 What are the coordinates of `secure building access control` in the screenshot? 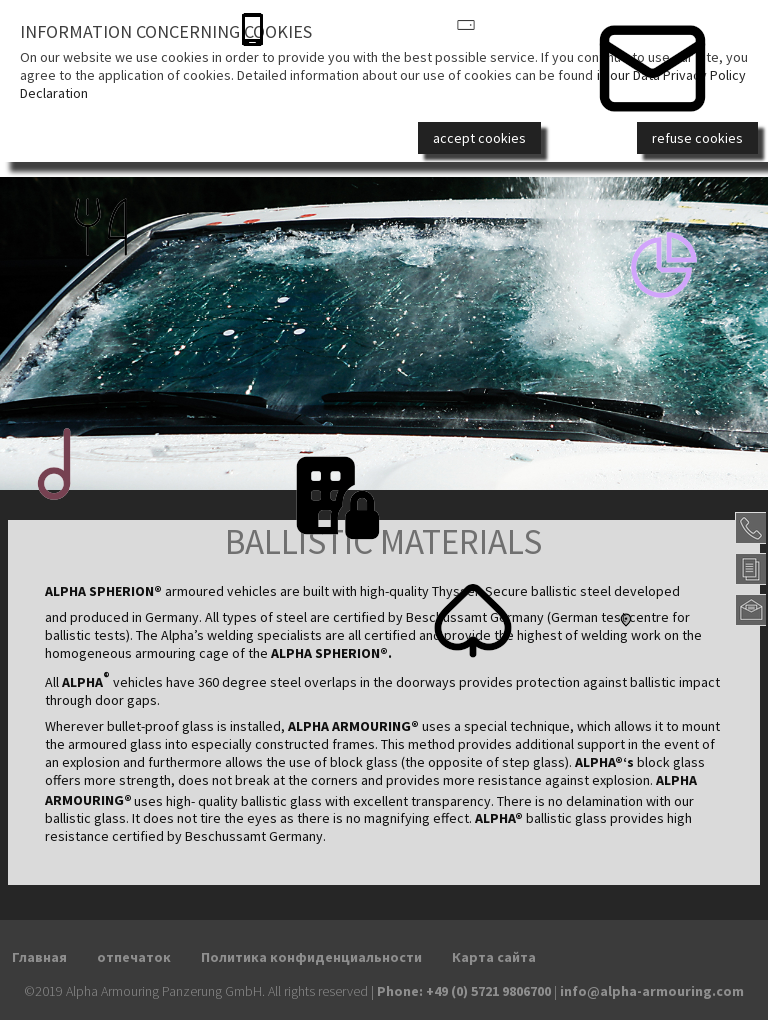 It's located at (335, 495).